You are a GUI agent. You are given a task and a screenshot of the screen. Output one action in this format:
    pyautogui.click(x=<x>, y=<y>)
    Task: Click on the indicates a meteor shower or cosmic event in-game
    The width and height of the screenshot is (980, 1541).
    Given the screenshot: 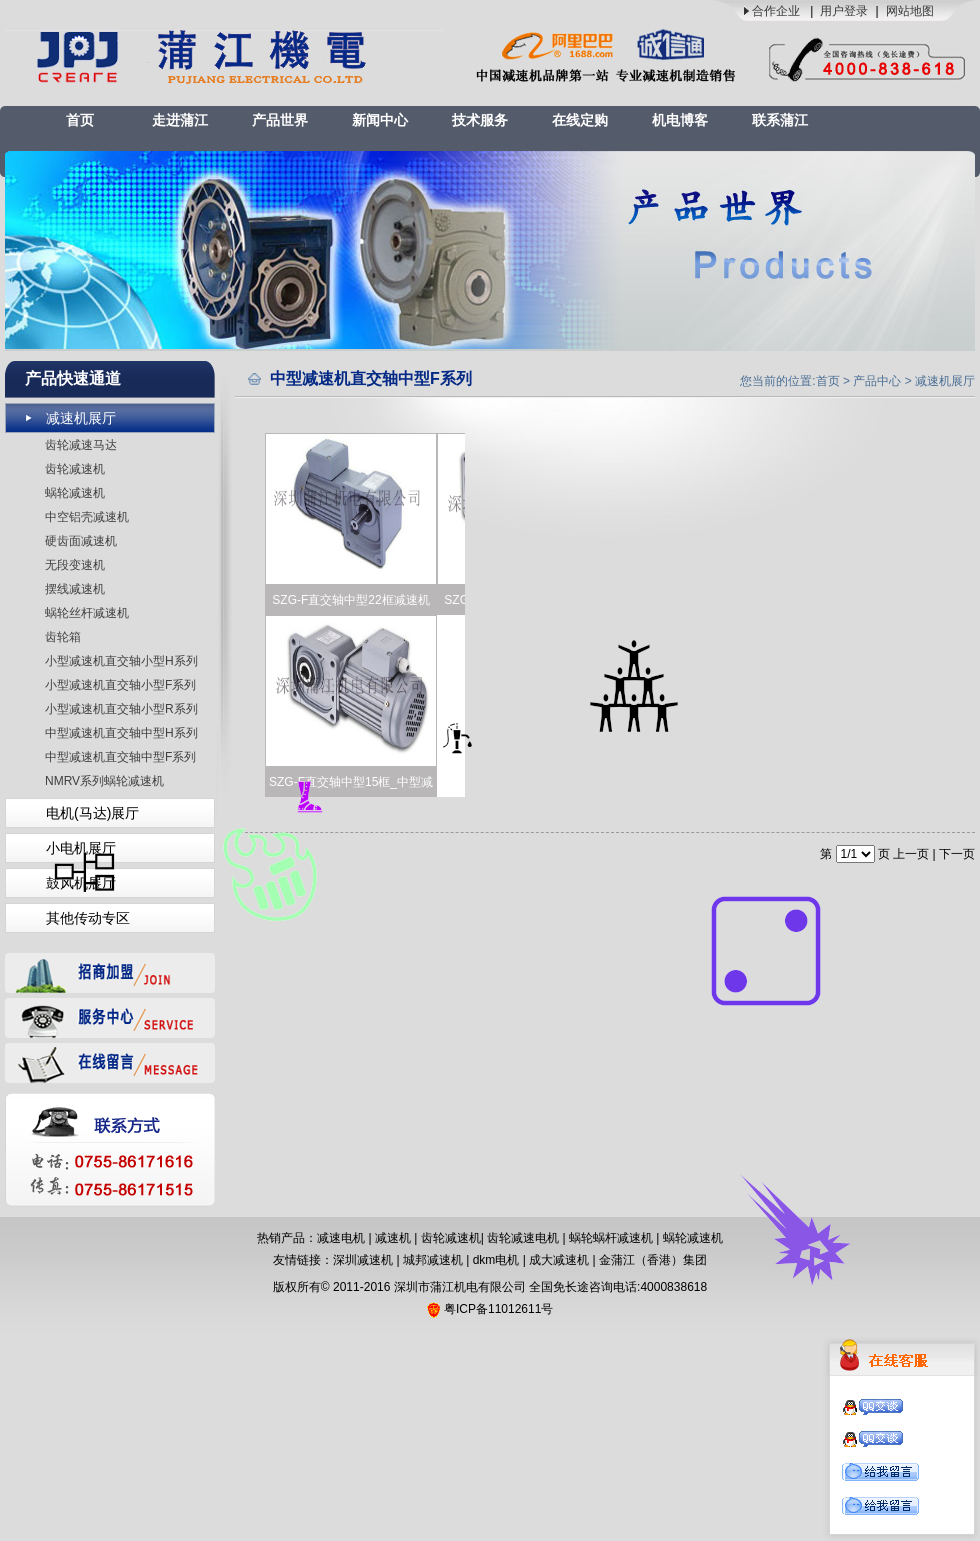 What is the action you would take?
    pyautogui.click(x=795, y=1231)
    